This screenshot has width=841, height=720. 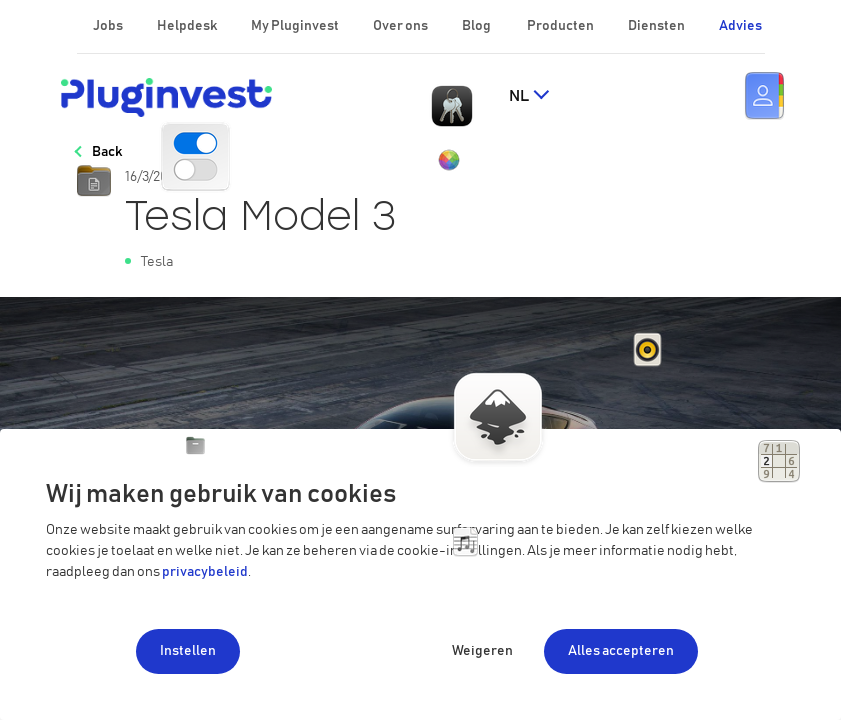 What do you see at coordinates (779, 461) in the screenshot?
I see `launch gnome sudoku puzzle game` at bounding box center [779, 461].